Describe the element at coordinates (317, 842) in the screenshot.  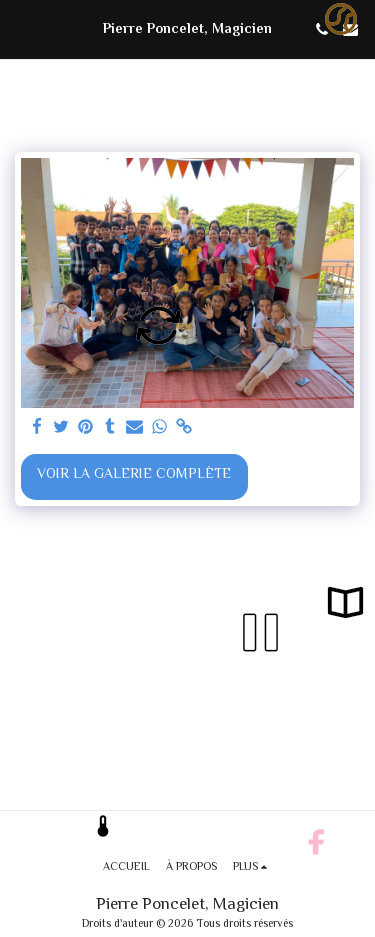
I see `open Facebook app` at that location.